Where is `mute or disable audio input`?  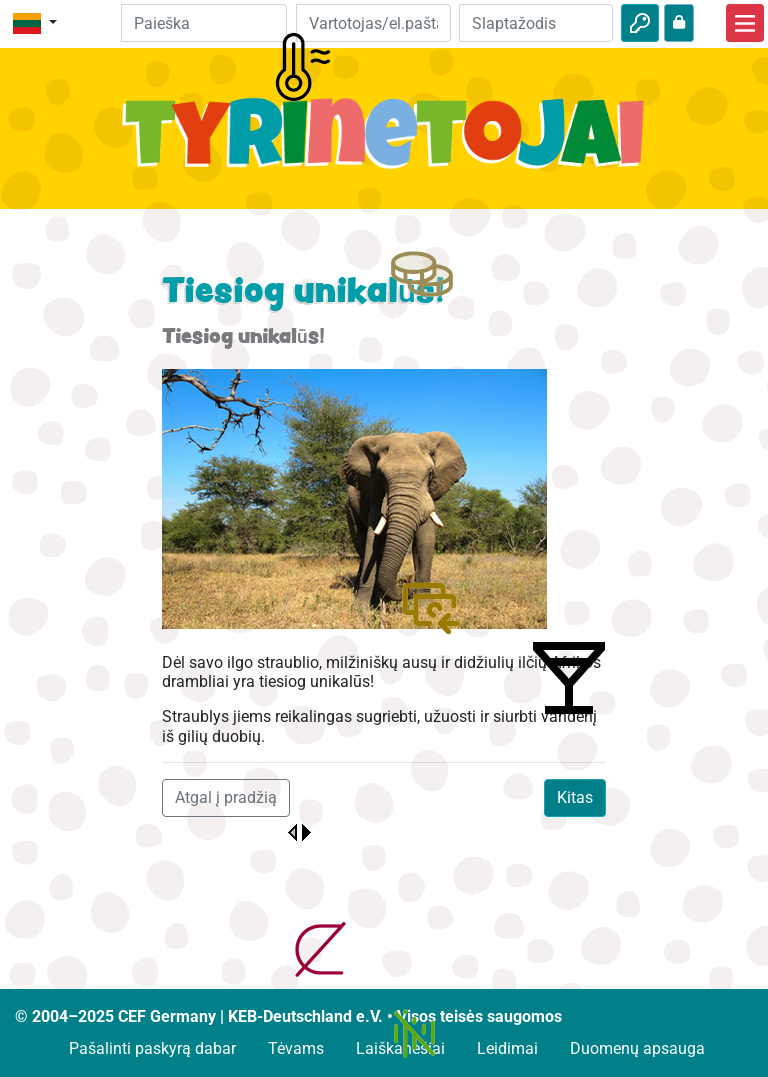 mute or disable audio input is located at coordinates (414, 1033).